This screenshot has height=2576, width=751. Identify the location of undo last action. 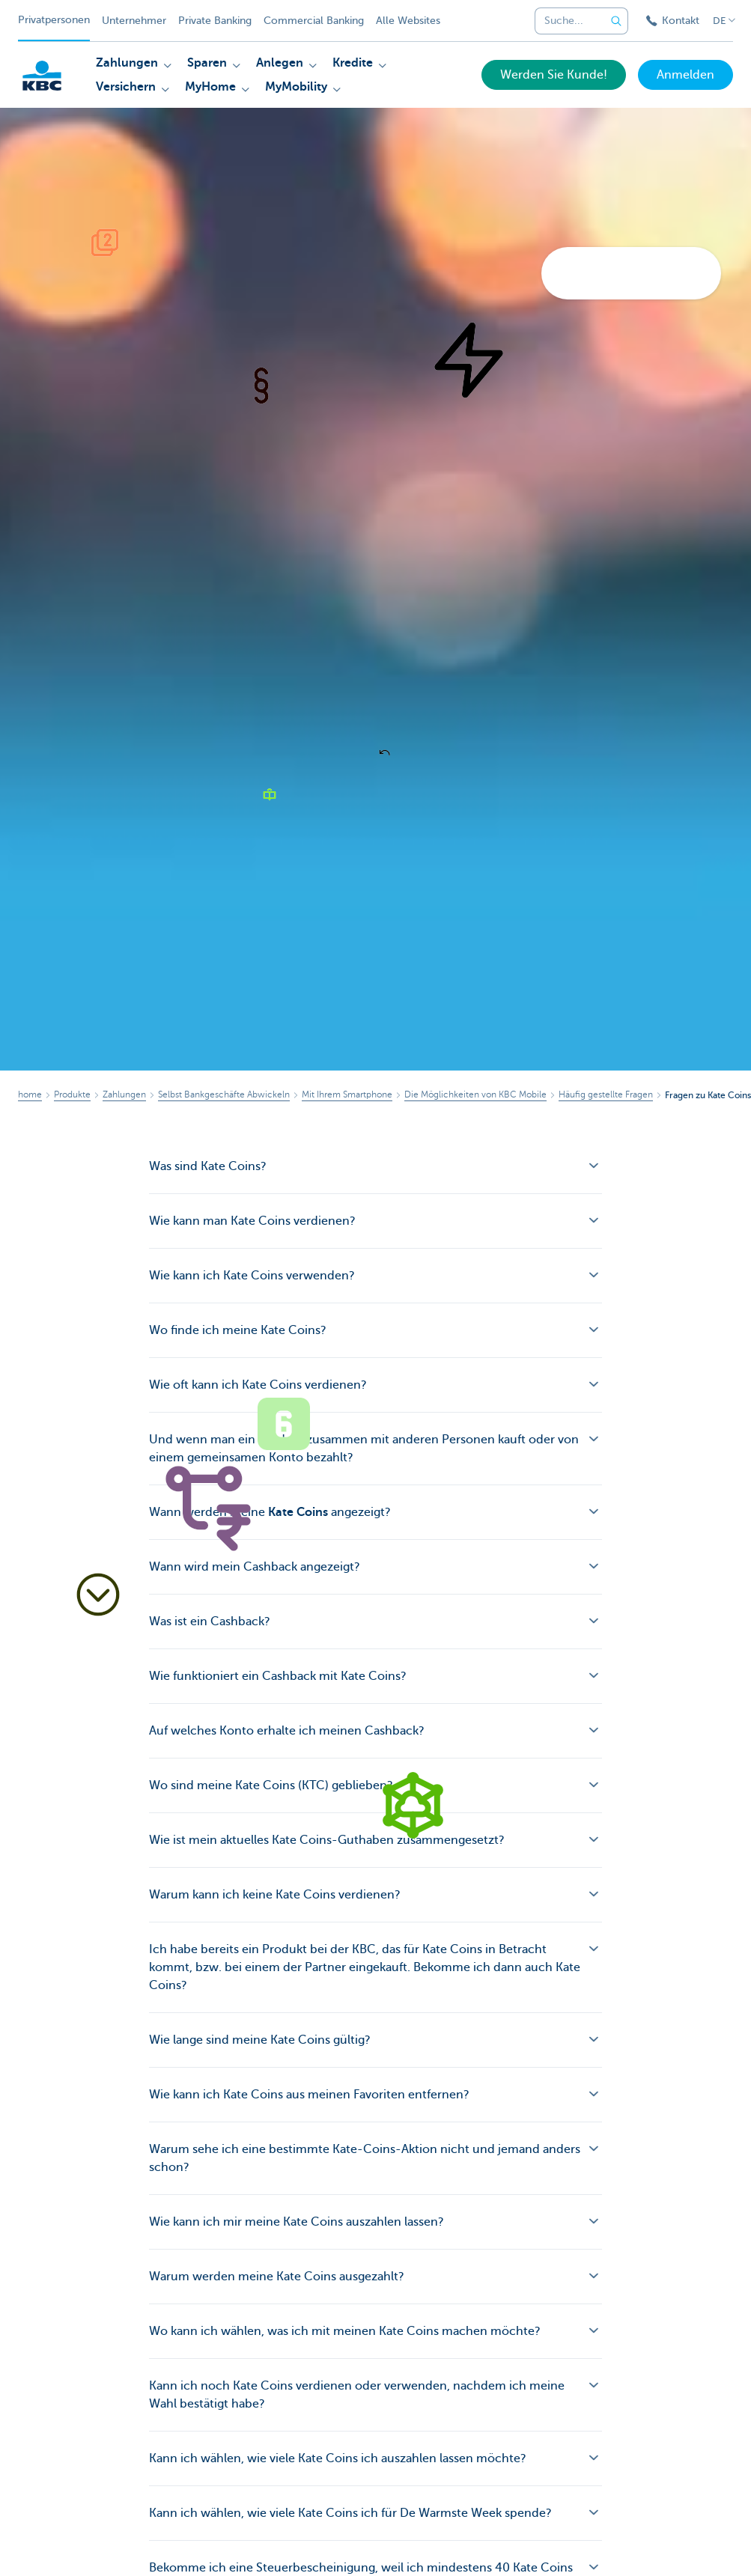
(385, 752).